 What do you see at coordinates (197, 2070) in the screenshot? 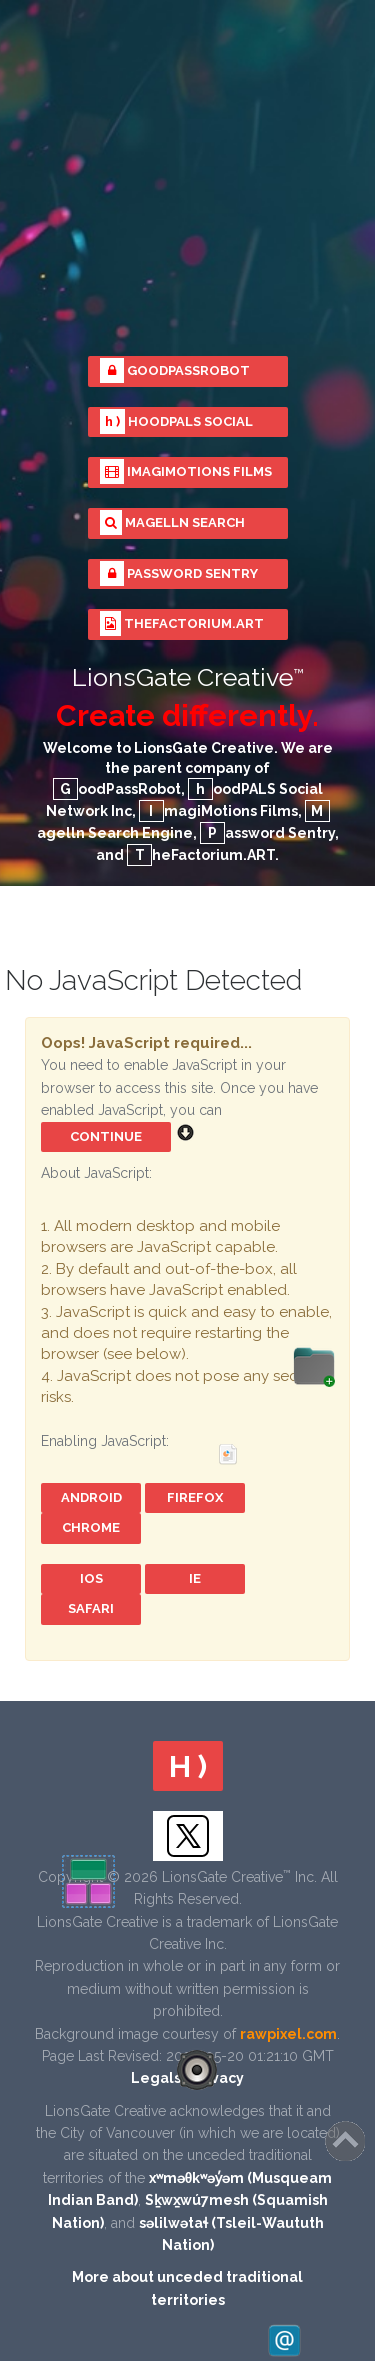
I see `adjust speaker or audio output volume` at bounding box center [197, 2070].